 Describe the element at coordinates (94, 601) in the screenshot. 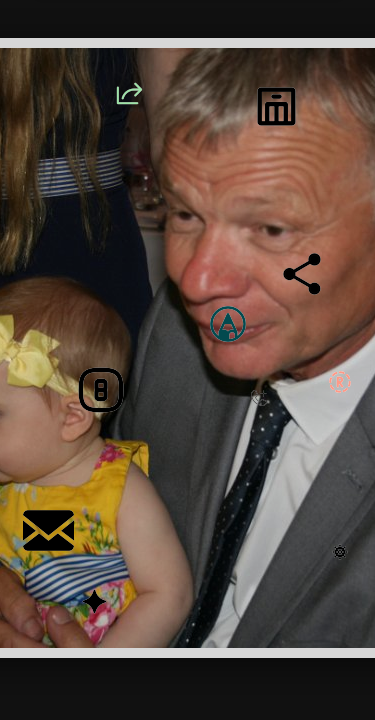

I see `indicates AI-generated or enhanced content` at that location.